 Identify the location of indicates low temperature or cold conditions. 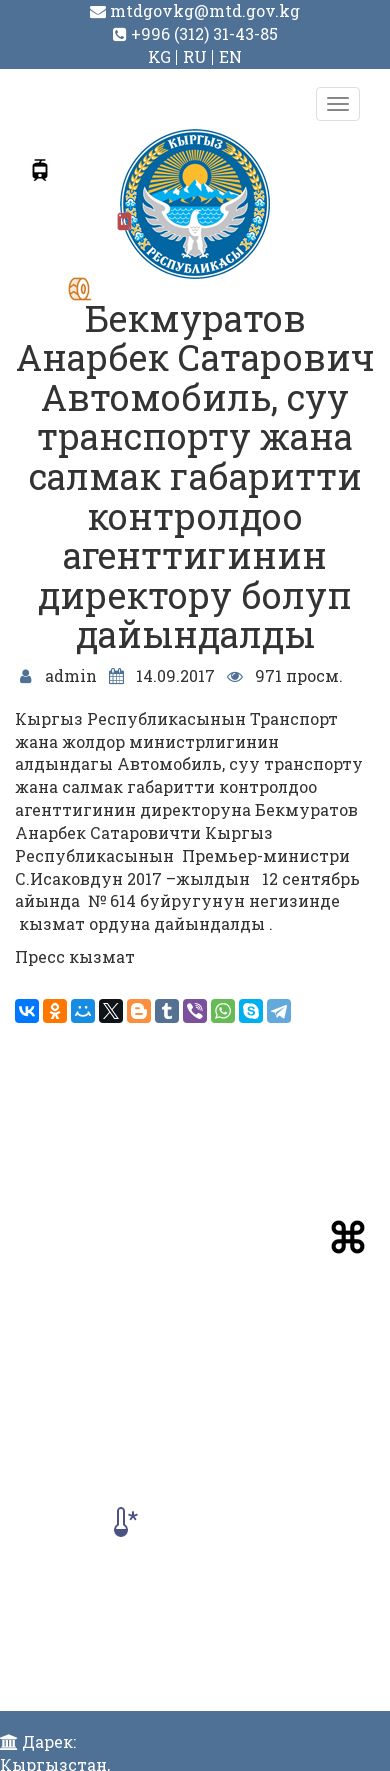
(122, 1522).